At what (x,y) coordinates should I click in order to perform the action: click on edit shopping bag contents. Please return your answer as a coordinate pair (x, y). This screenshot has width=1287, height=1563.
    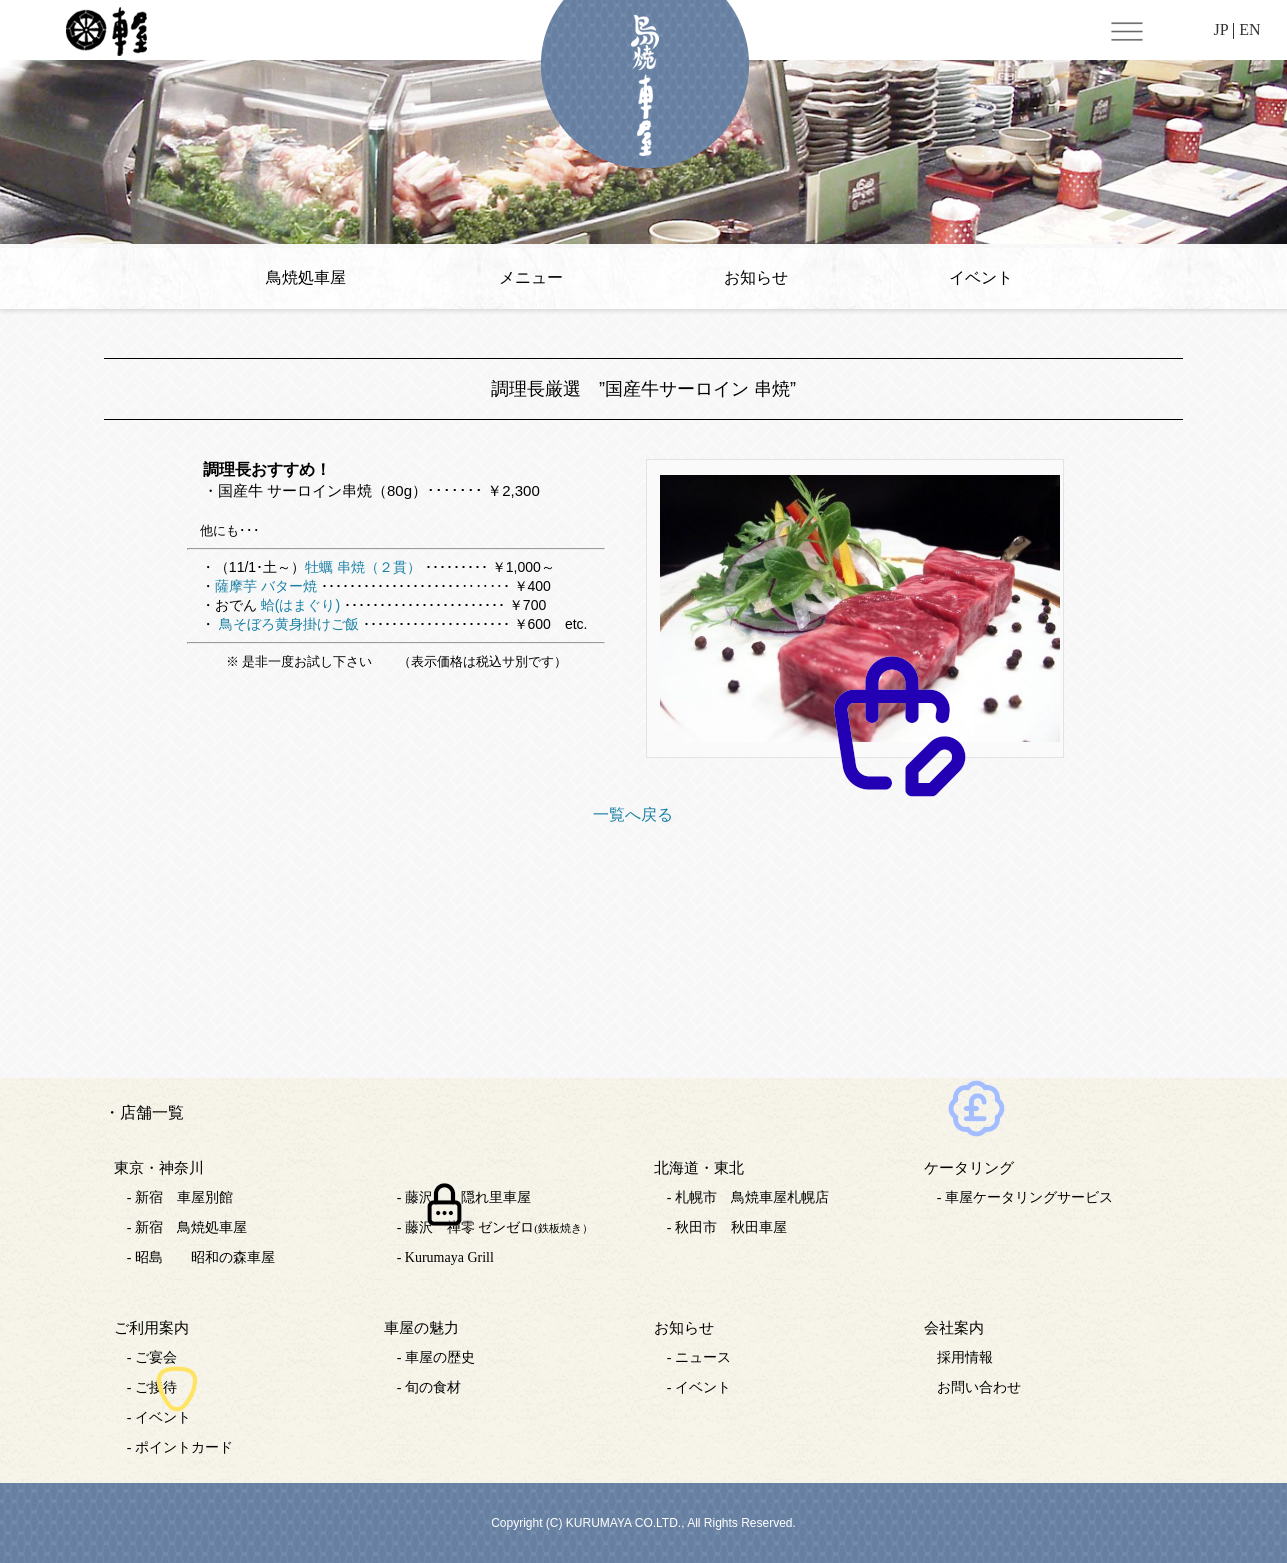
    Looking at the image, I should click on (892, 723).